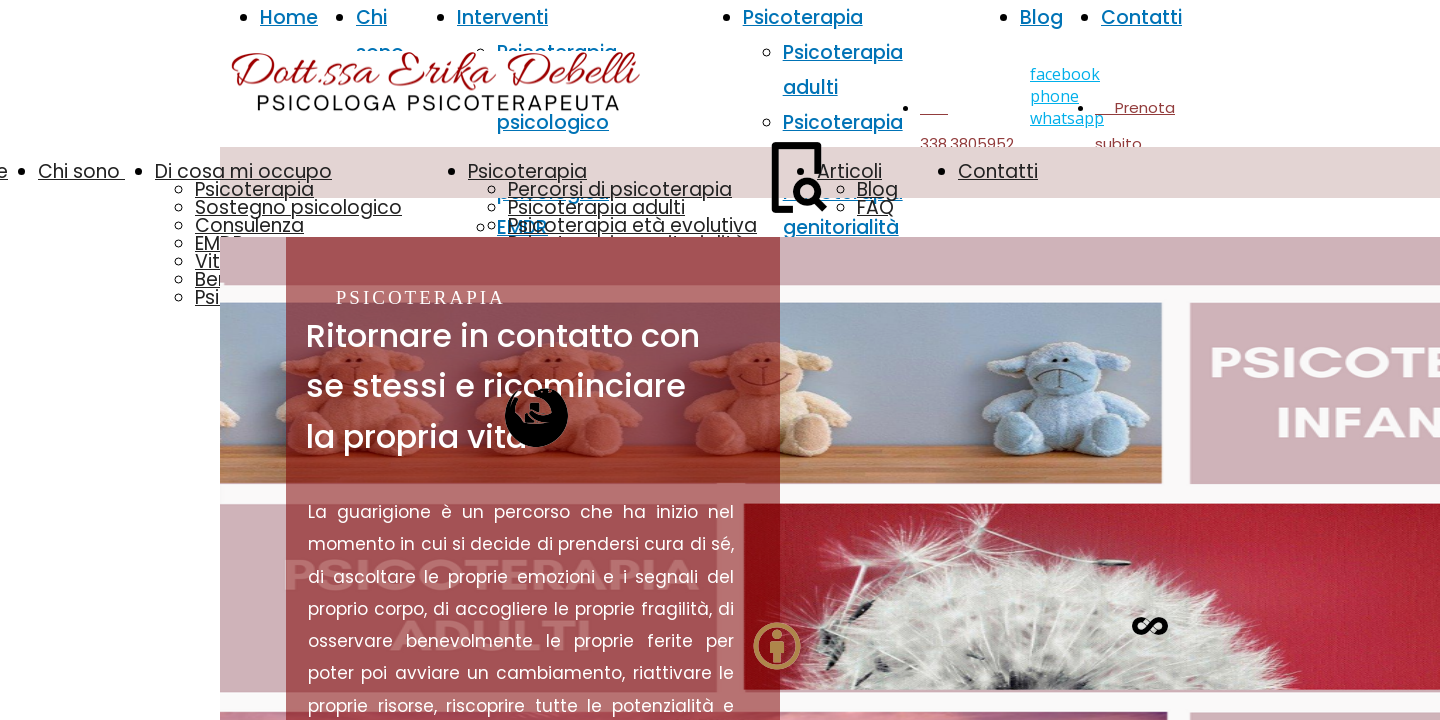 The width and height of the screenshot is (1440, 720). I want to click on open Apache Superset data visualization platform, so click(1150, 626).